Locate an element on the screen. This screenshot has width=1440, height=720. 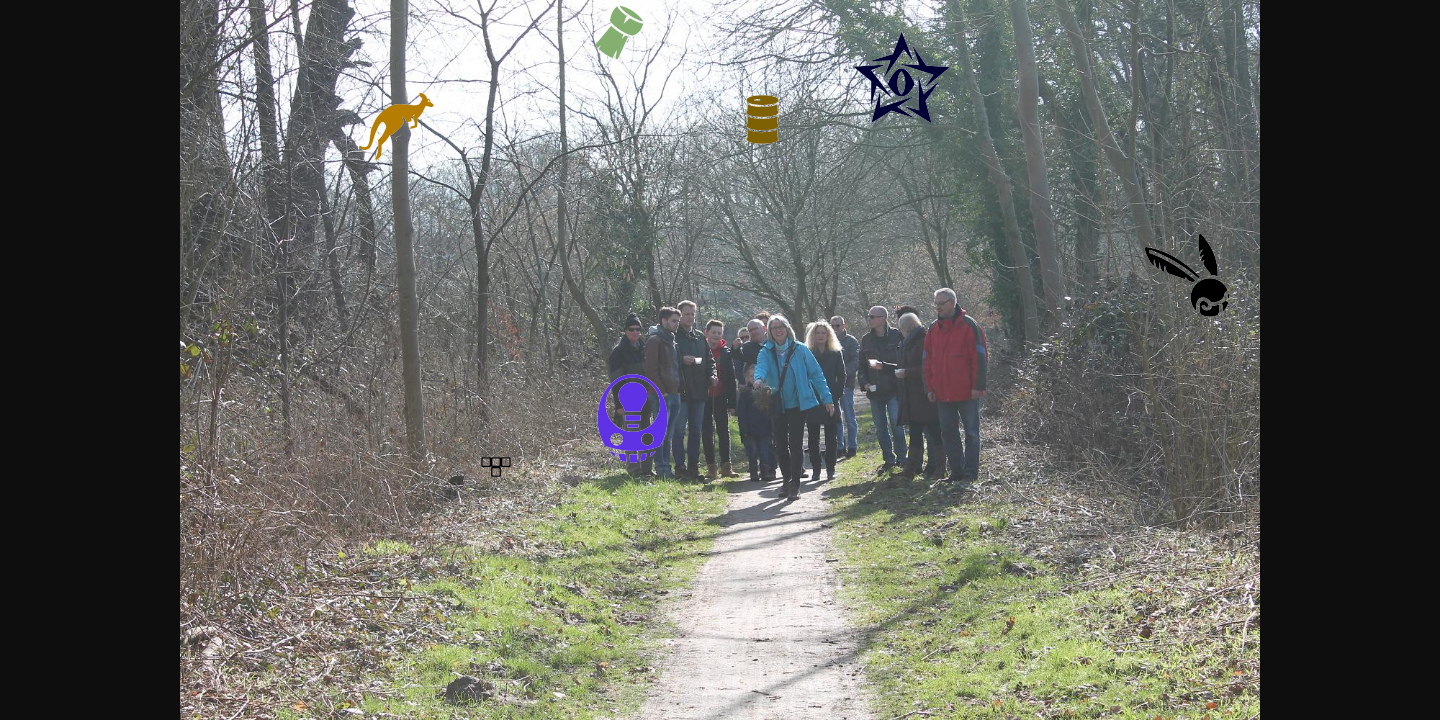
celebrate an achievement or milestone is located at coordinates (619, 32).